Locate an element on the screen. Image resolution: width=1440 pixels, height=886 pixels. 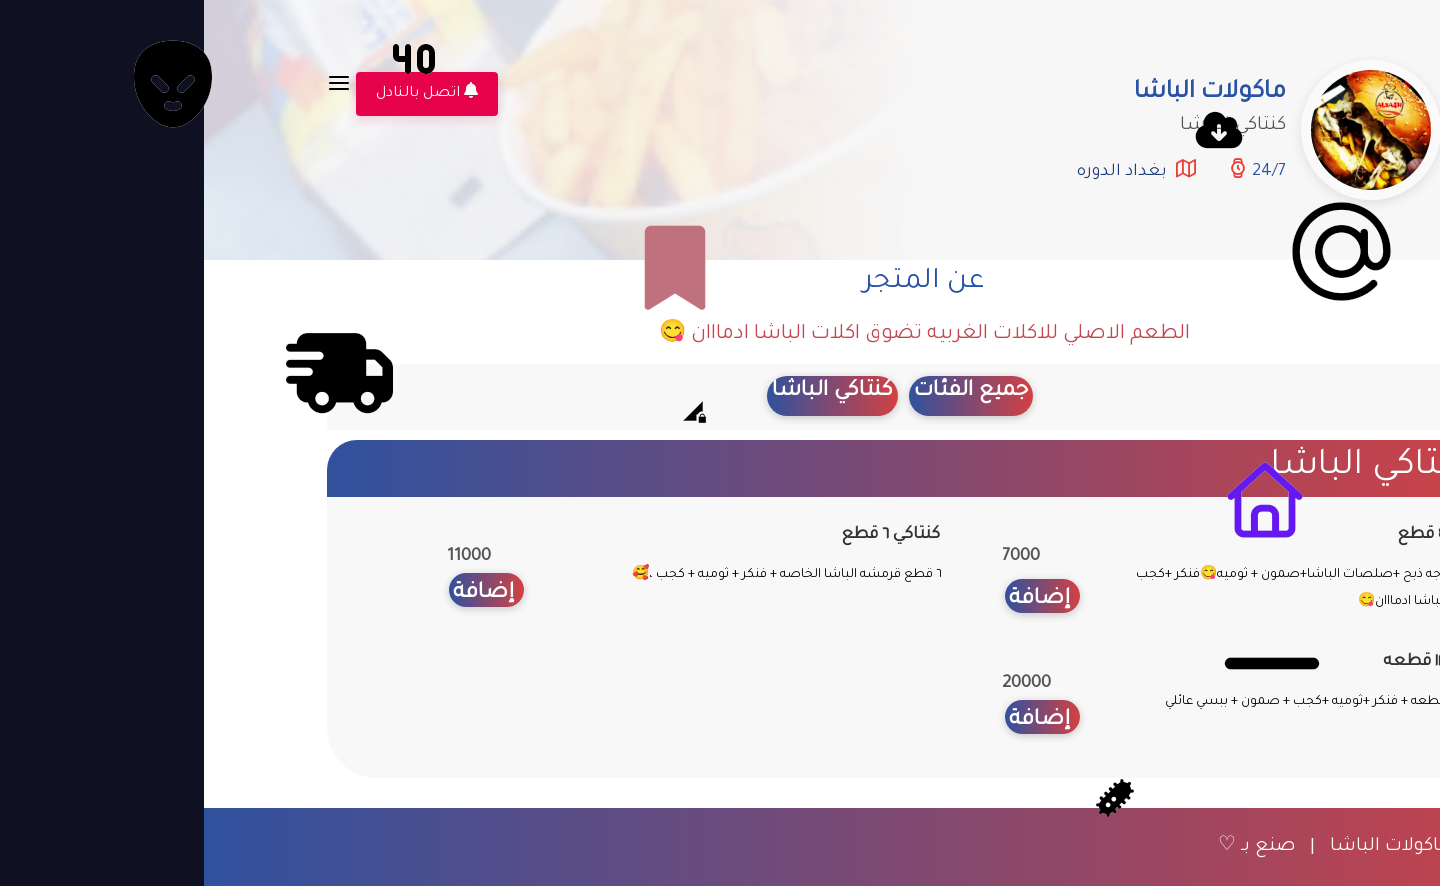
save item to bookmarks is located at coordinates (675, 266).